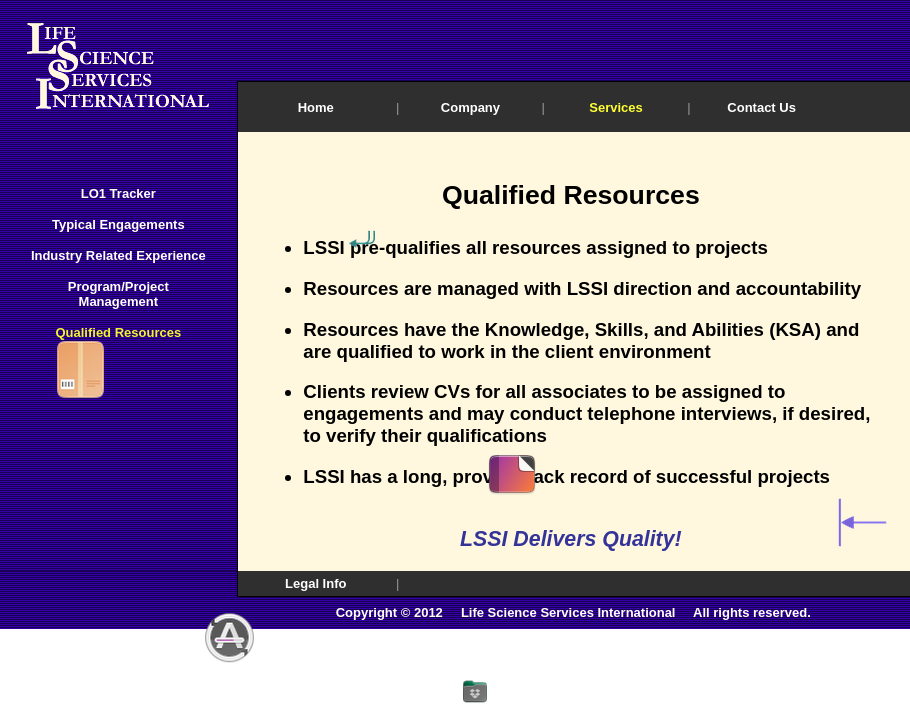 Image resolution: width=910 pixels, height=720 pixels. What do you see at coordinates (475, 691) in the screenshot?
I see `open your dropbox synced folder` at bounding box center [475, 691].